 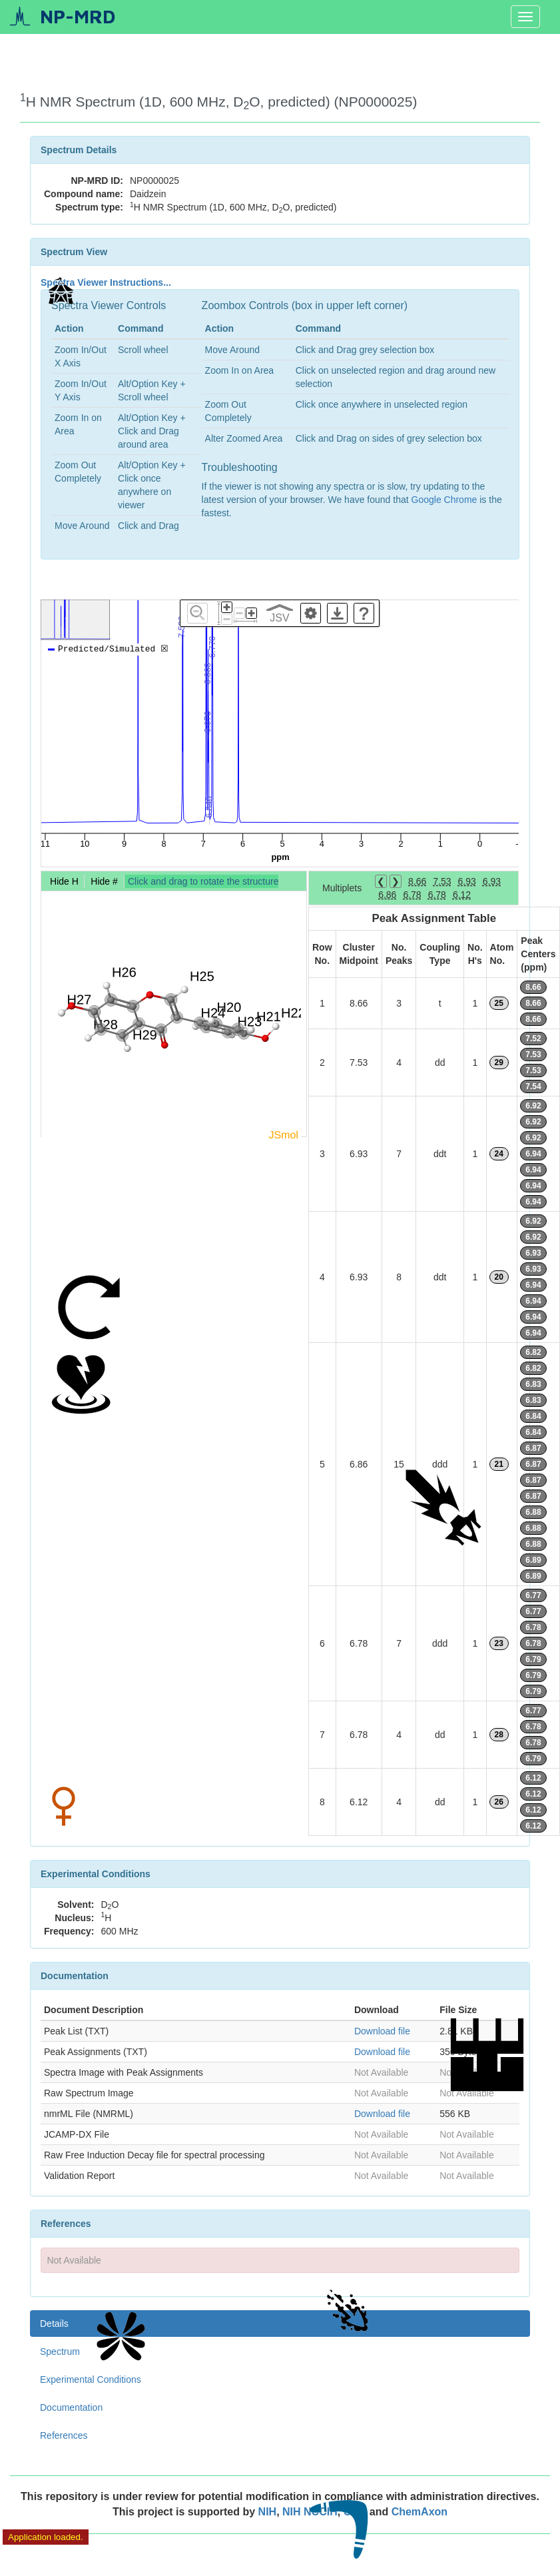 I want to click on boomerang weapon or tool in a game inventory, so click(x=338, y=2529).